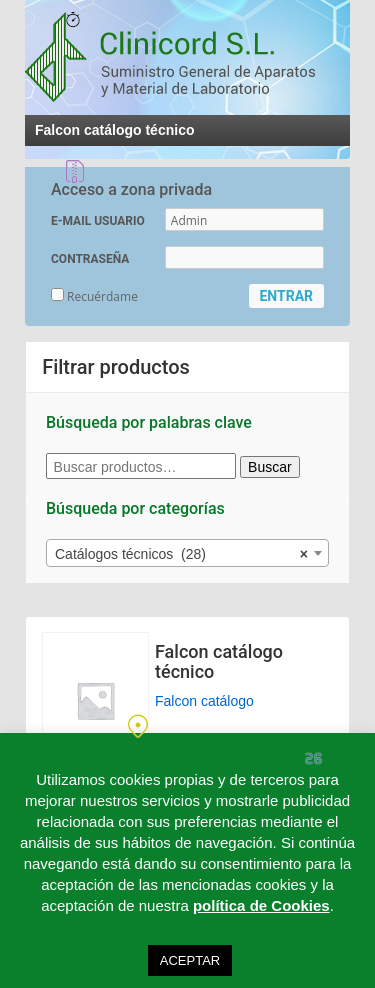 Image resolution: width=375 pixels, height=988 pixels. What do you see at coordinates (73, 20) in the screenshot?
I see `start or stop a timer` at bounding box center [73, 20].